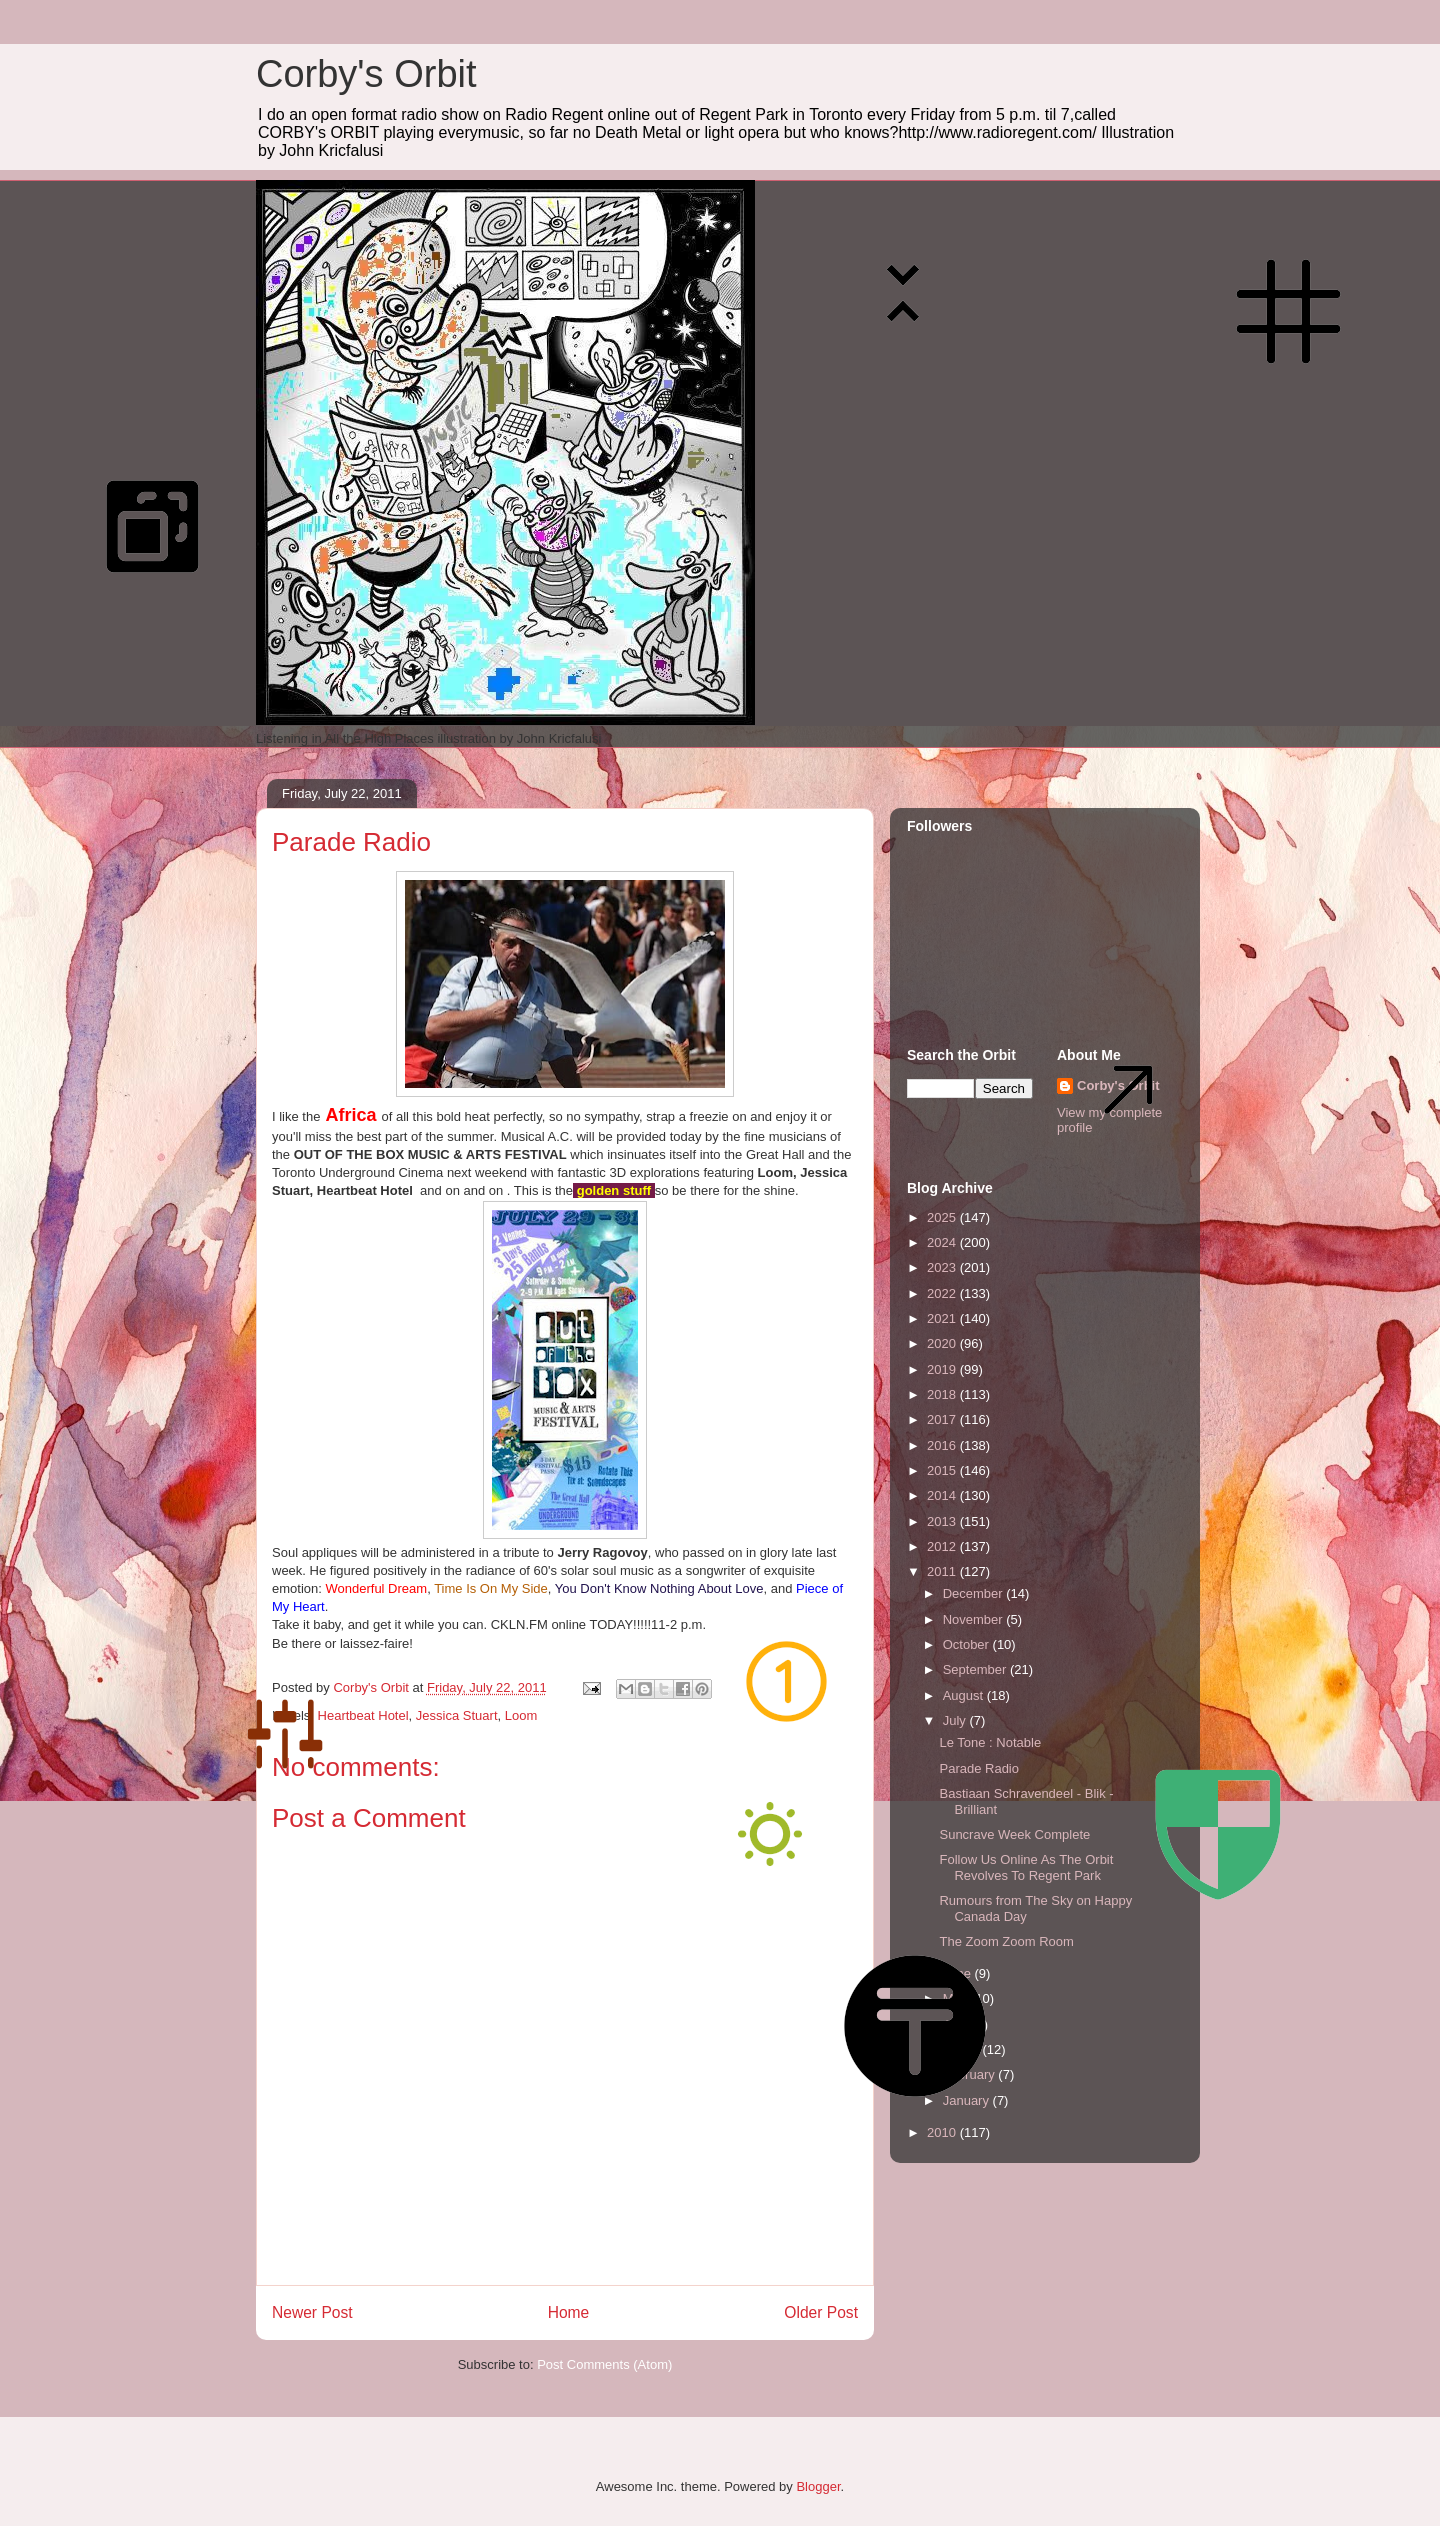 This screenshot has width=1440, height=2526. I want to click on collapse expanded content, so click(903, 293).